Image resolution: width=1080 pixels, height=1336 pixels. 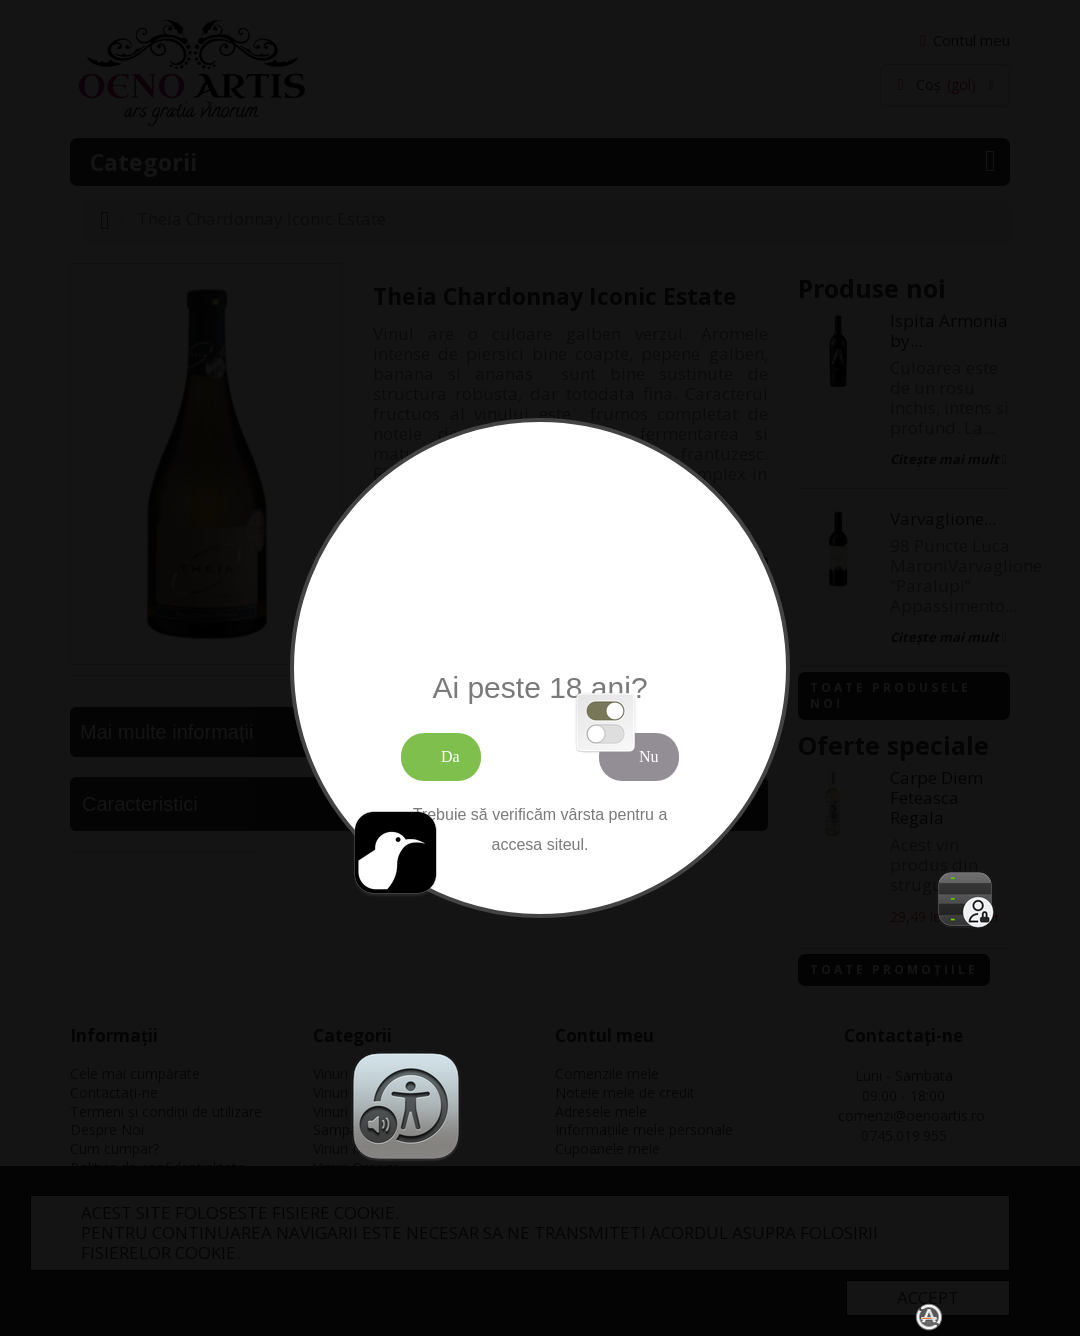 What do you see at coordinates (406, 1106) in the screenshot?
I see `open VoiceOver accessibility utility` at bounding box center [406, 1106].